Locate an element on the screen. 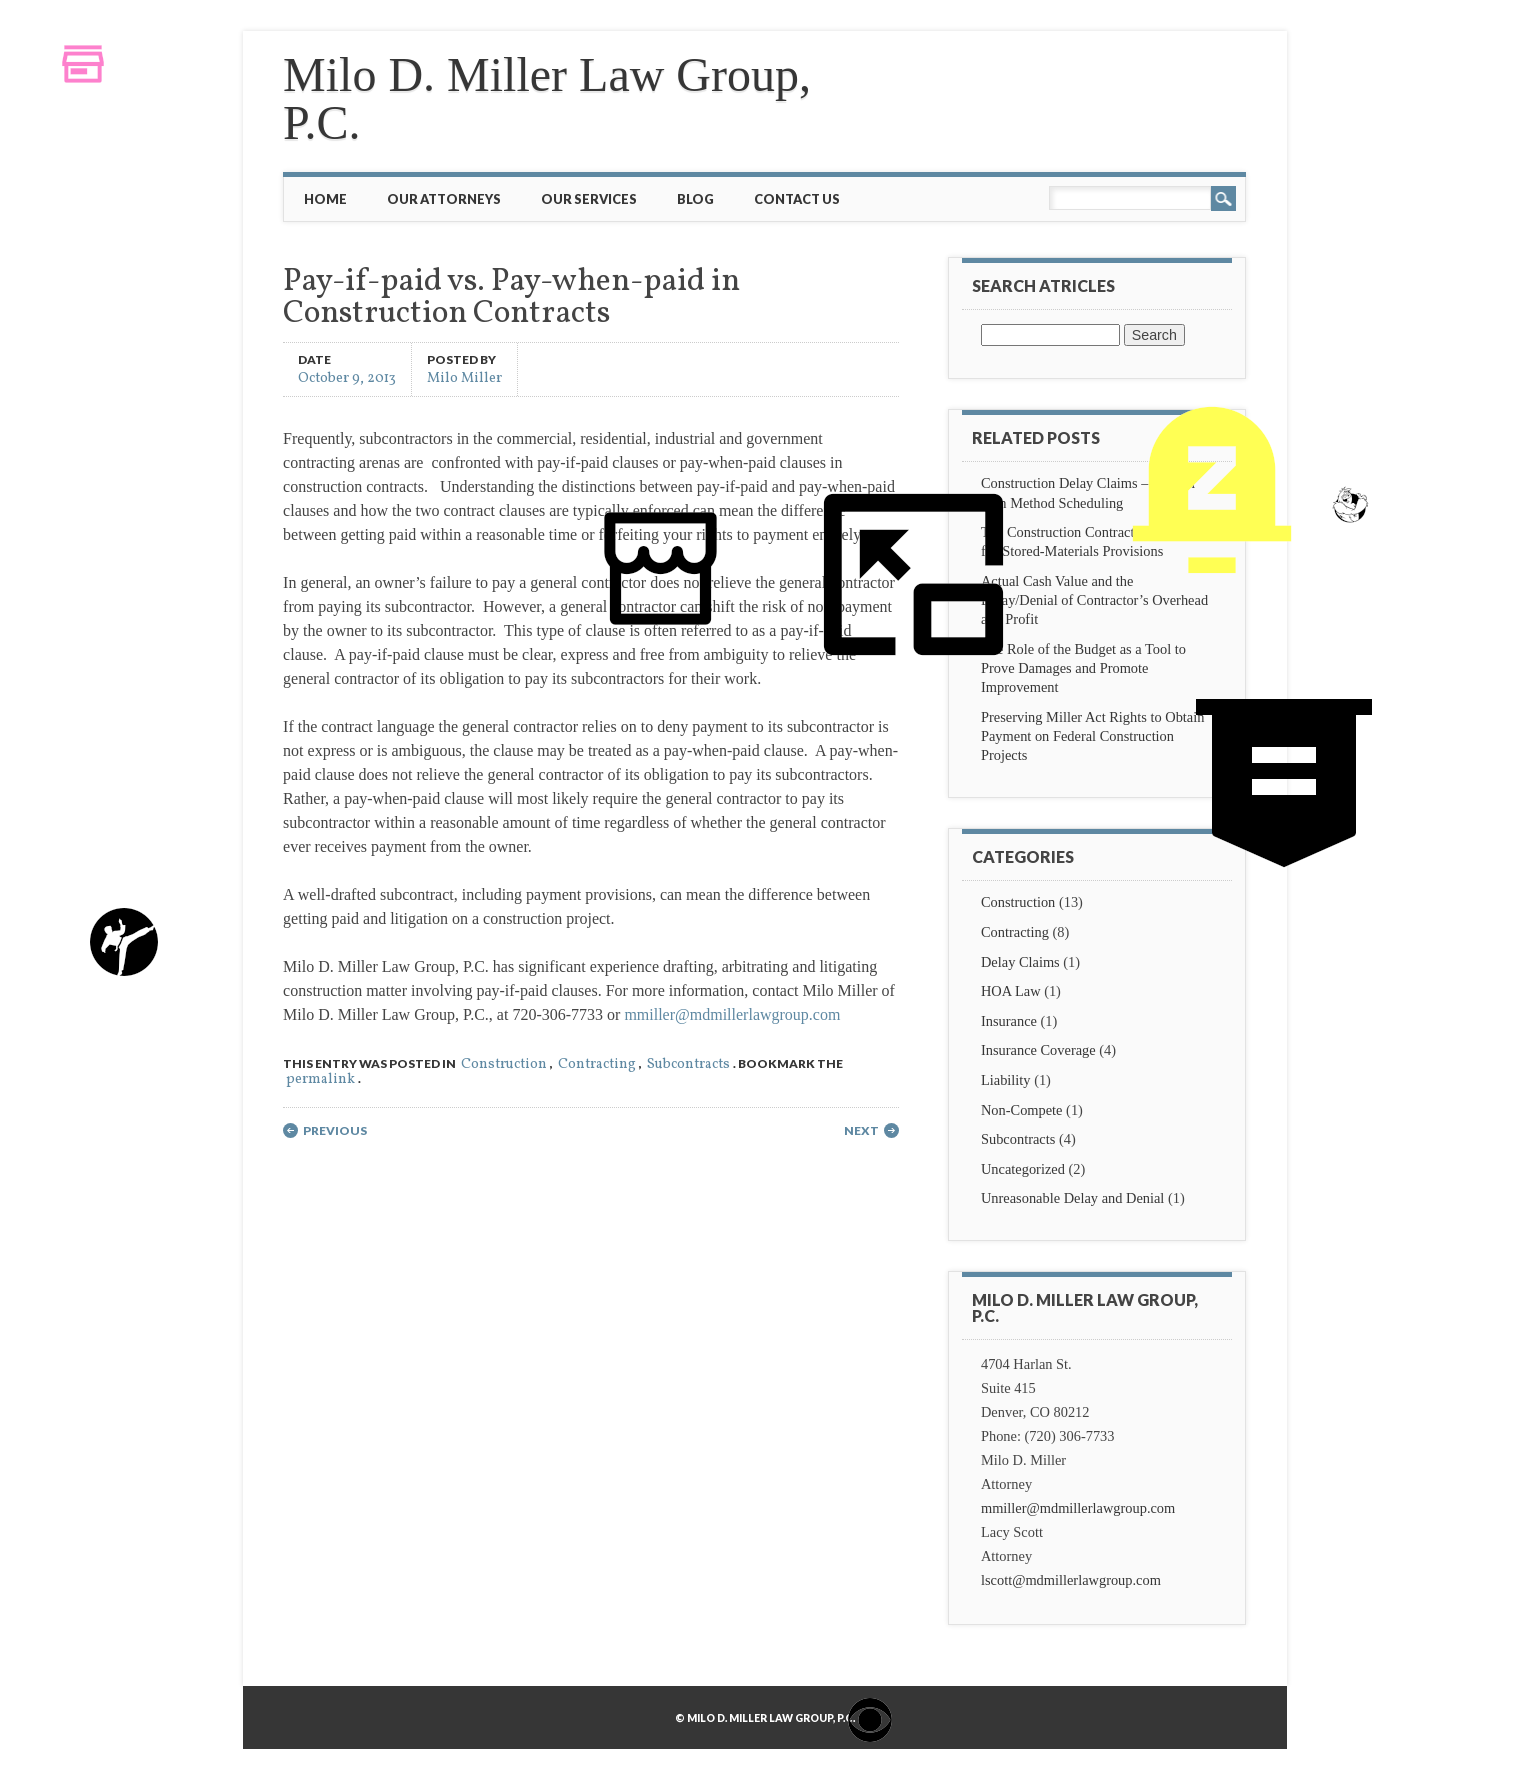 This screenshot has height=1779, width=1529. snooze notifications temporarily is located at coordinates (1212, 486).